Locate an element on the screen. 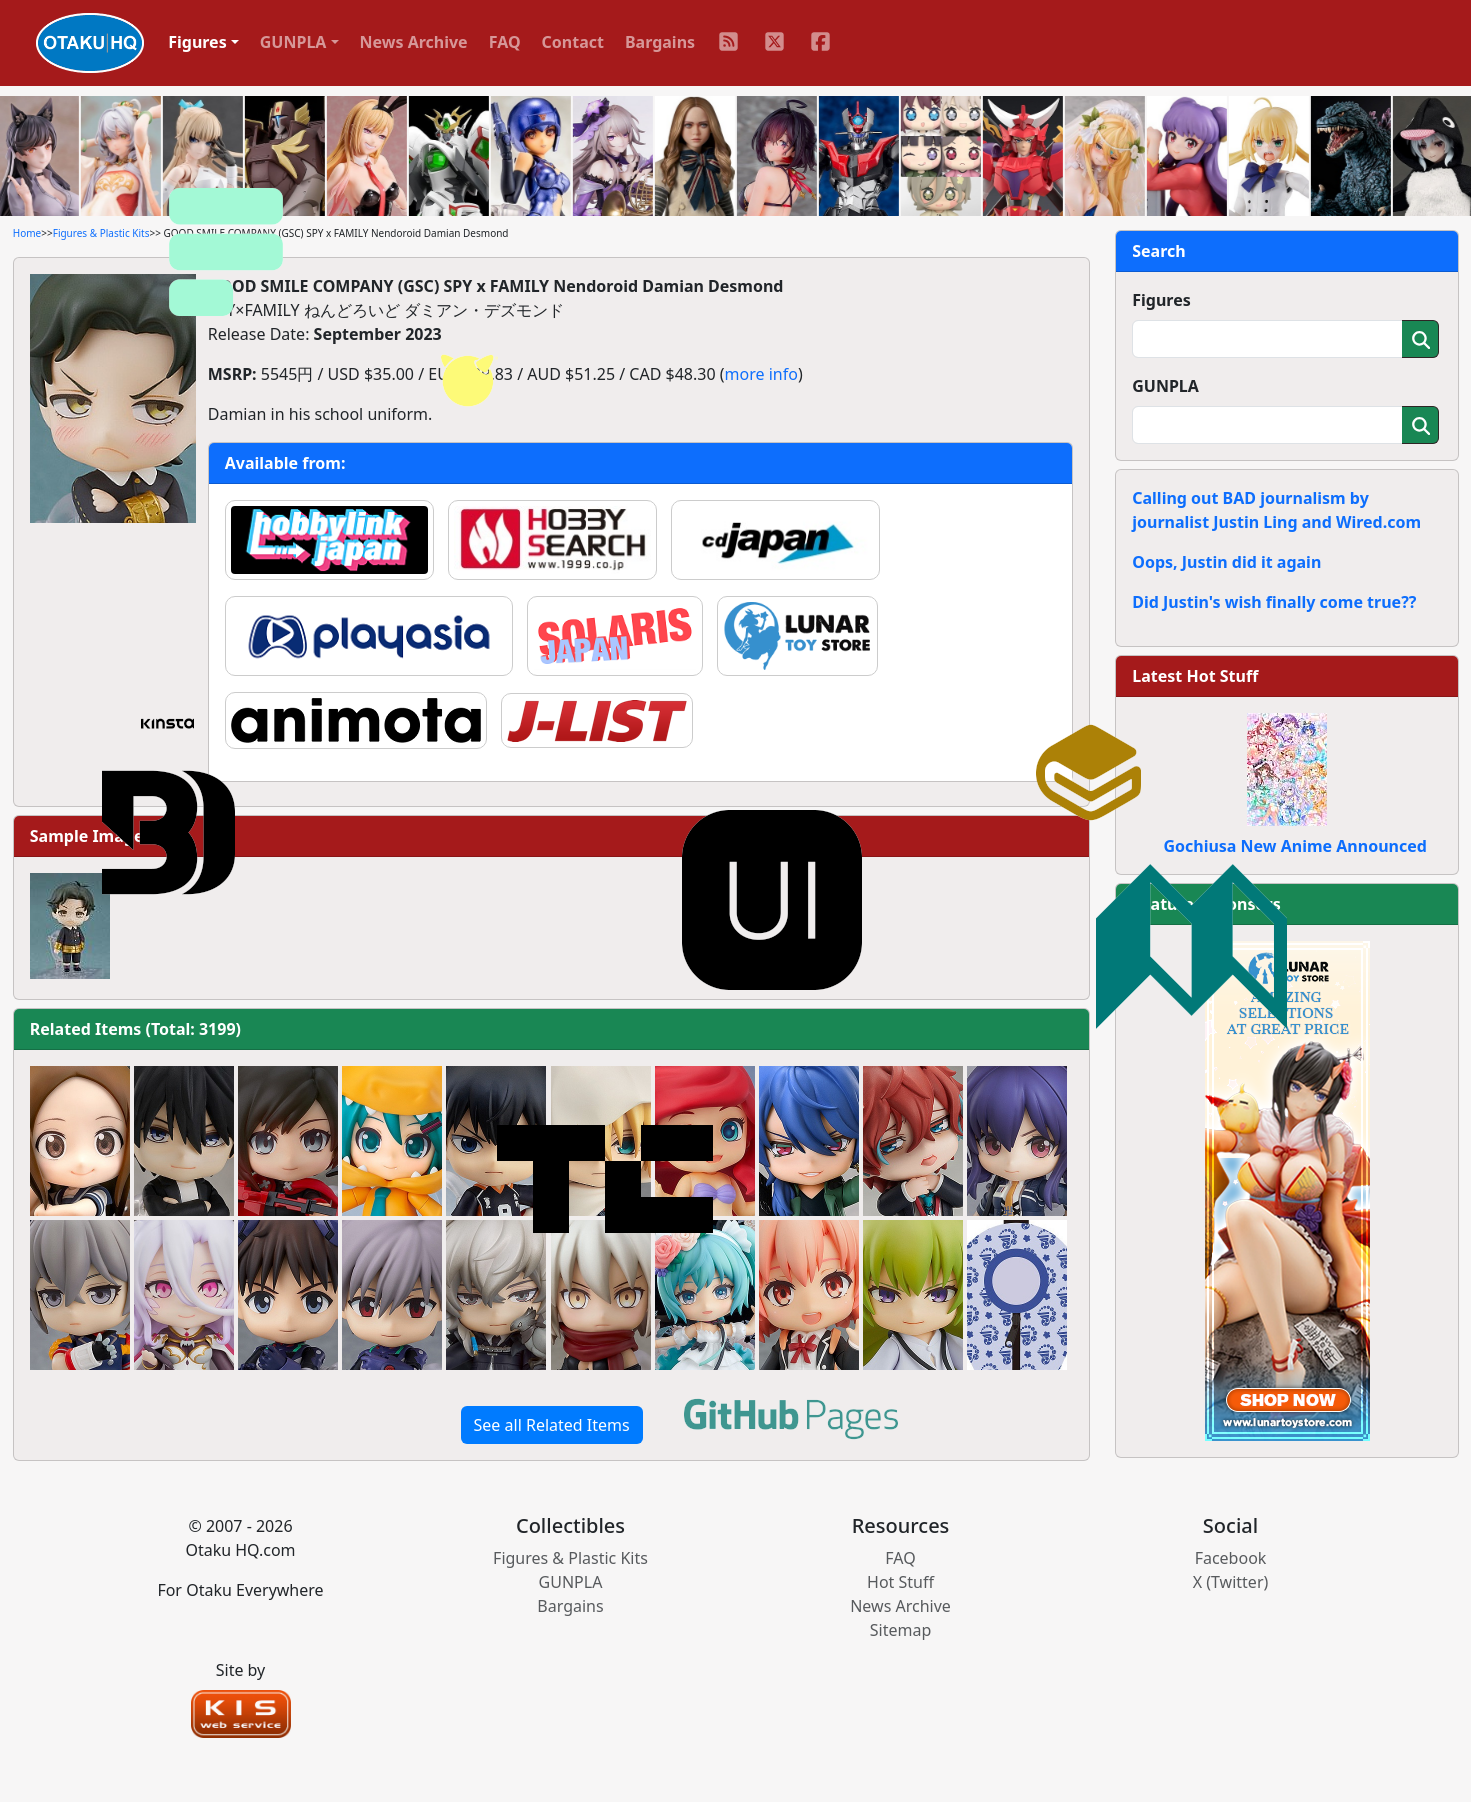 This screenshot has height=1802, width=1471. FreeBSD operating system logo is located at coordinates (469, 380).